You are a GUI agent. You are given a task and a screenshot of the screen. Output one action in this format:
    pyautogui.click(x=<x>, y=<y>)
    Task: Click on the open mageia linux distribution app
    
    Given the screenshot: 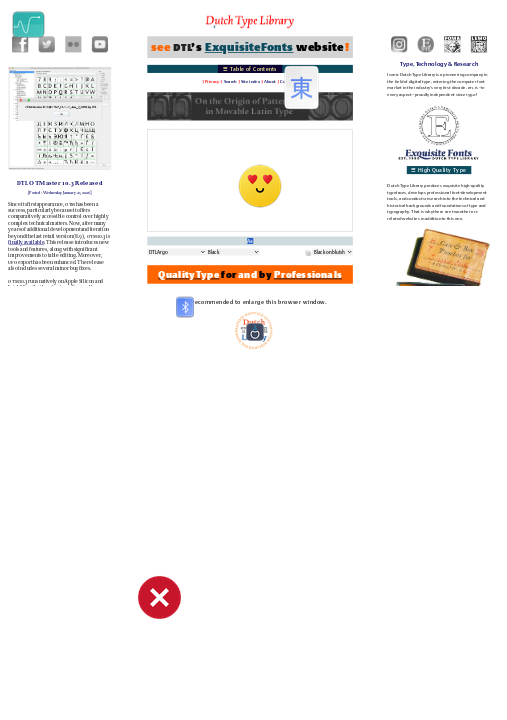 What is the action you would take?
    pyautogui.click(x=255, y=332)
    